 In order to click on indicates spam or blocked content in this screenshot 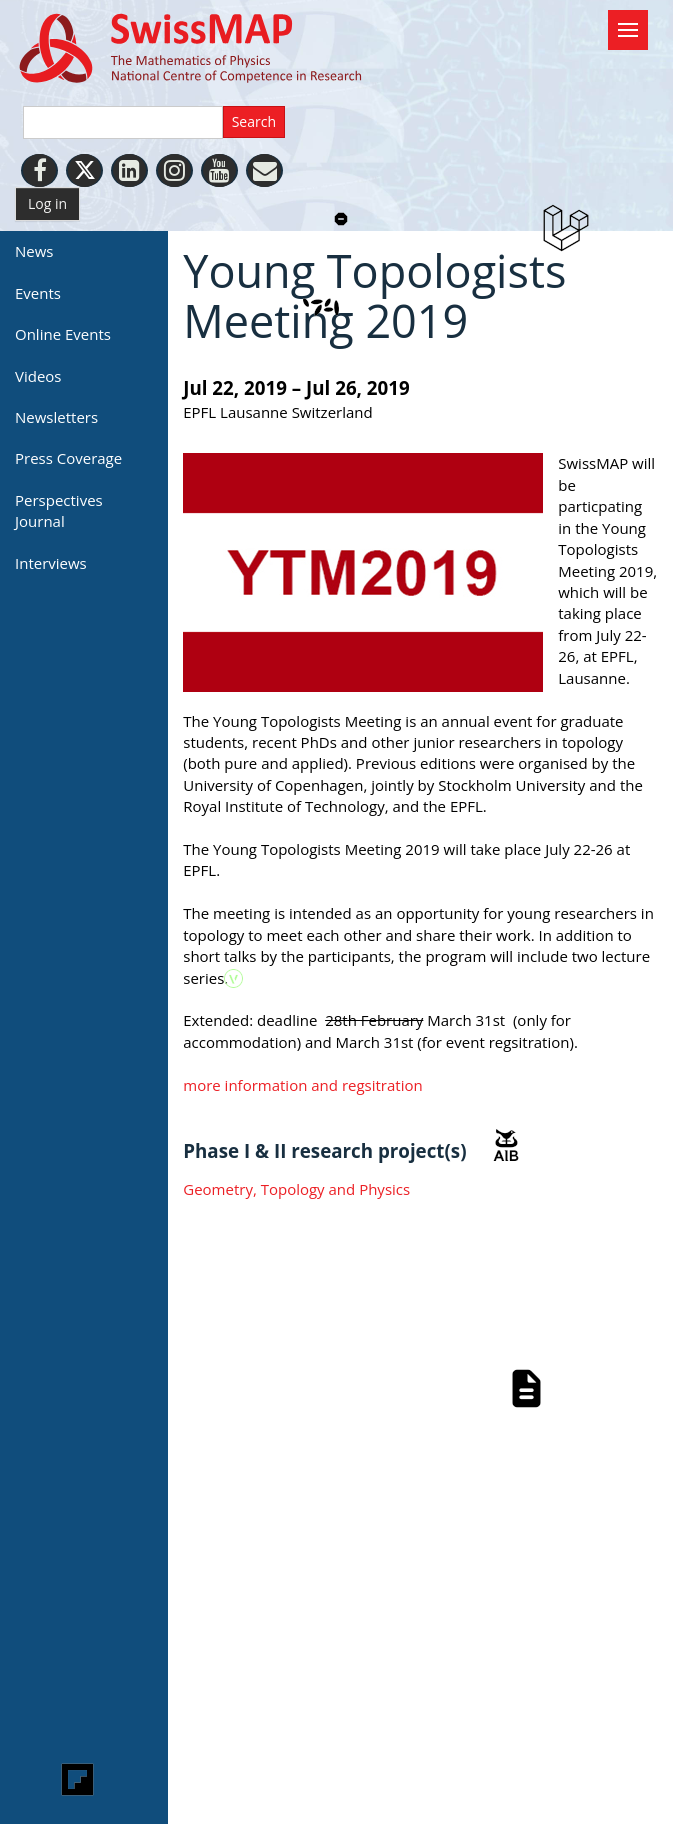, I will do `click(341, 219)`.